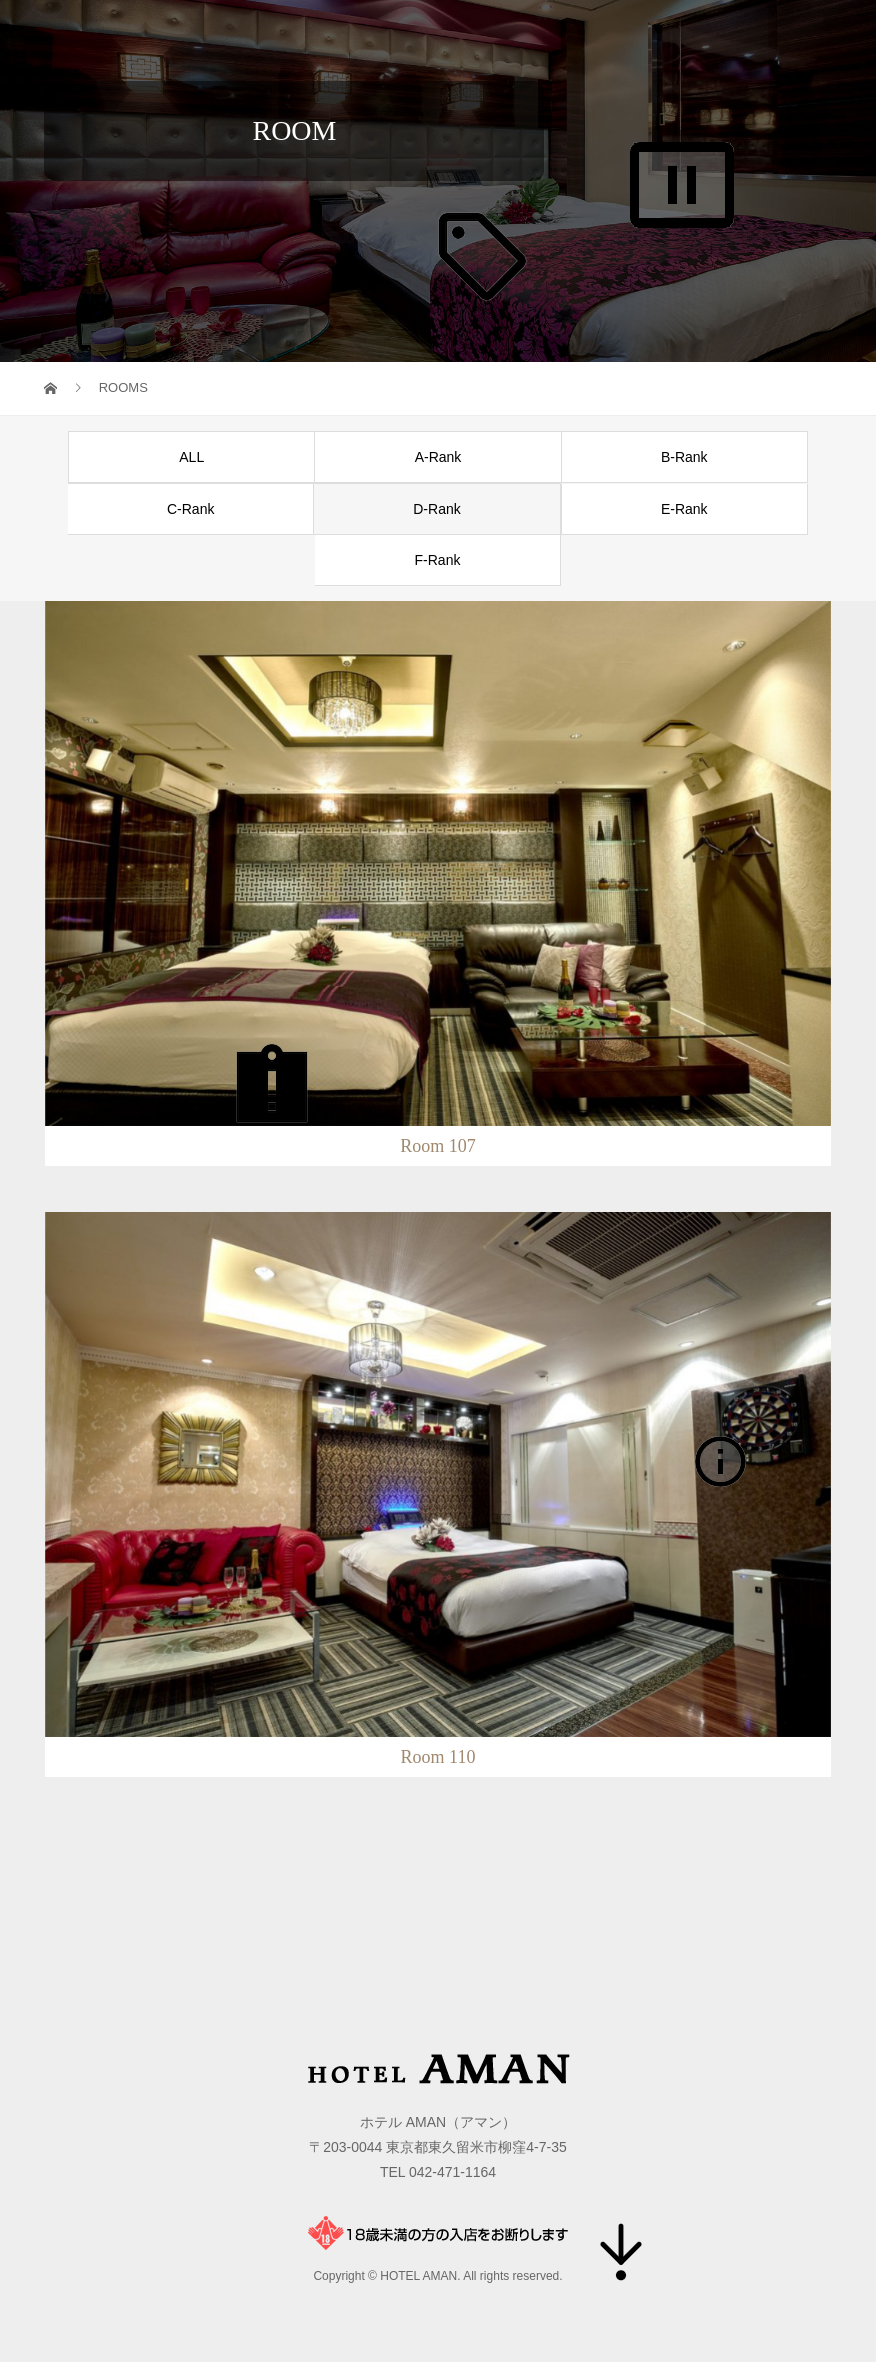  I want to click on download to a specific location, so click(621, 2252).